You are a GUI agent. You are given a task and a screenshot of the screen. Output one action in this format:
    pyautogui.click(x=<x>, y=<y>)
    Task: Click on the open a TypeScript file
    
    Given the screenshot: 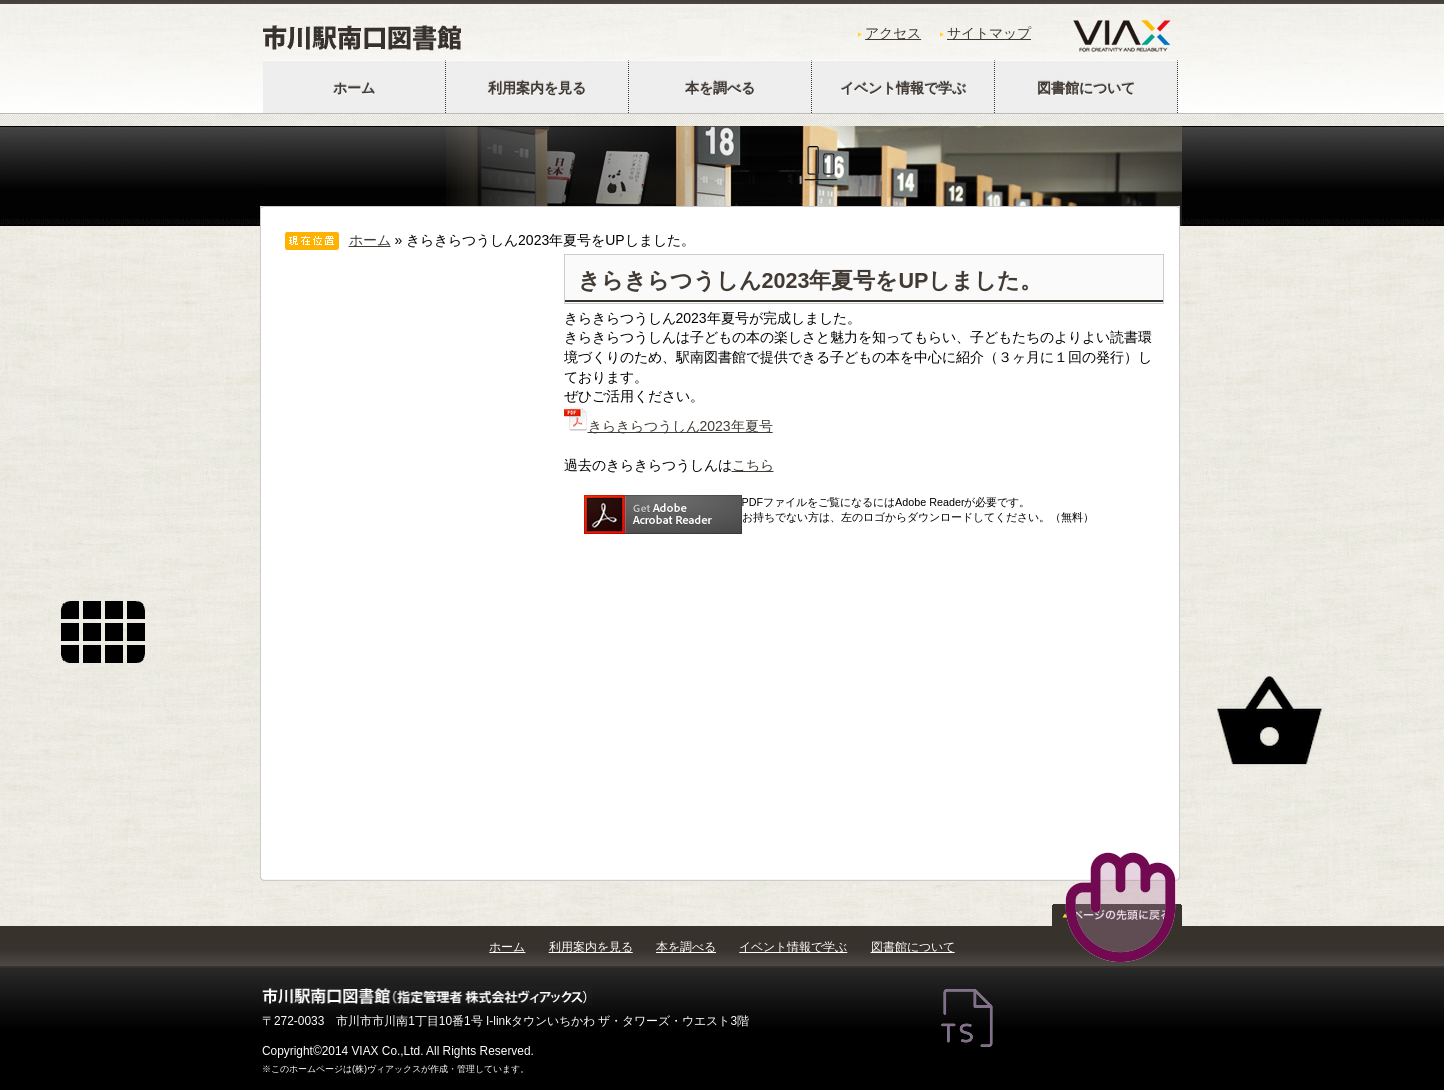 What is the action you would take?
    pyautogui.click(x=968, y=1018)
    